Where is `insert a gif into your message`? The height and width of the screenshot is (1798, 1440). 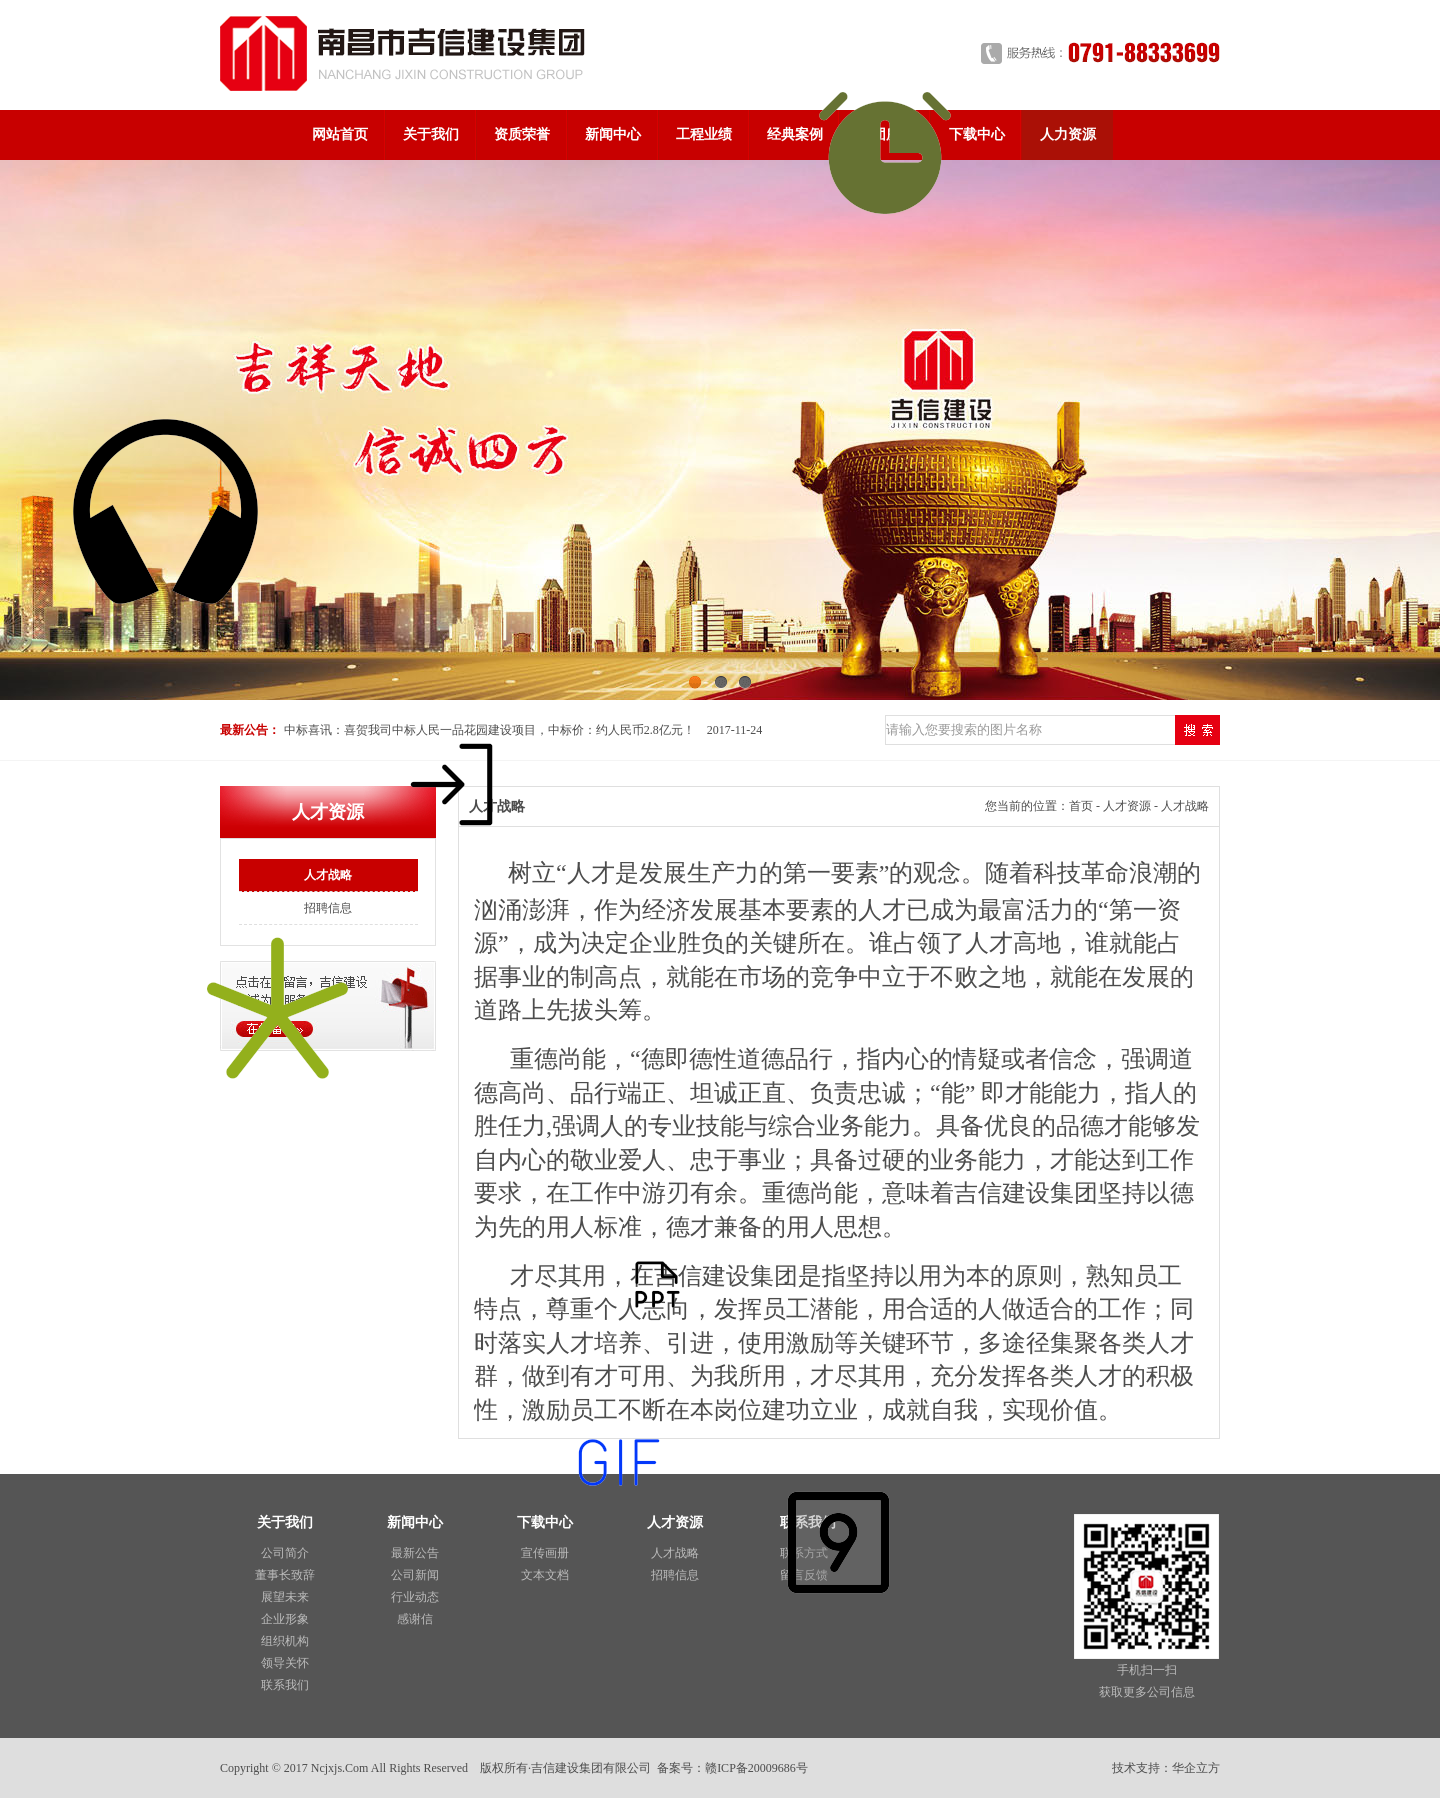 insert a gif into your message is located at coordinates (617, 1462).